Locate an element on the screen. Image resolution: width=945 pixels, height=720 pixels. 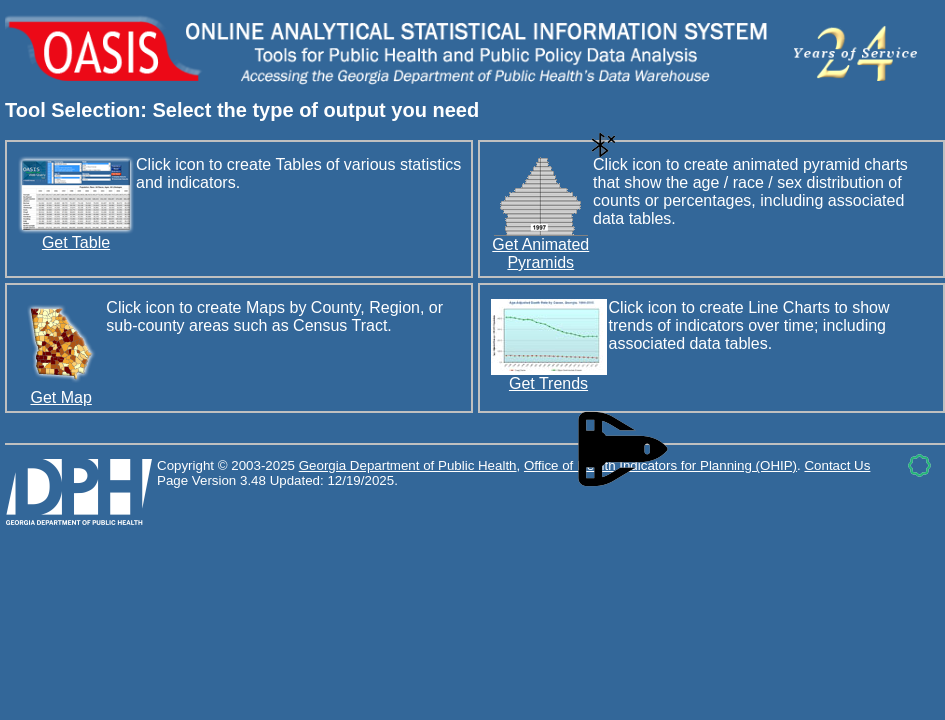
indicates an achievement or badge earned is located at coordinates (919, 465).